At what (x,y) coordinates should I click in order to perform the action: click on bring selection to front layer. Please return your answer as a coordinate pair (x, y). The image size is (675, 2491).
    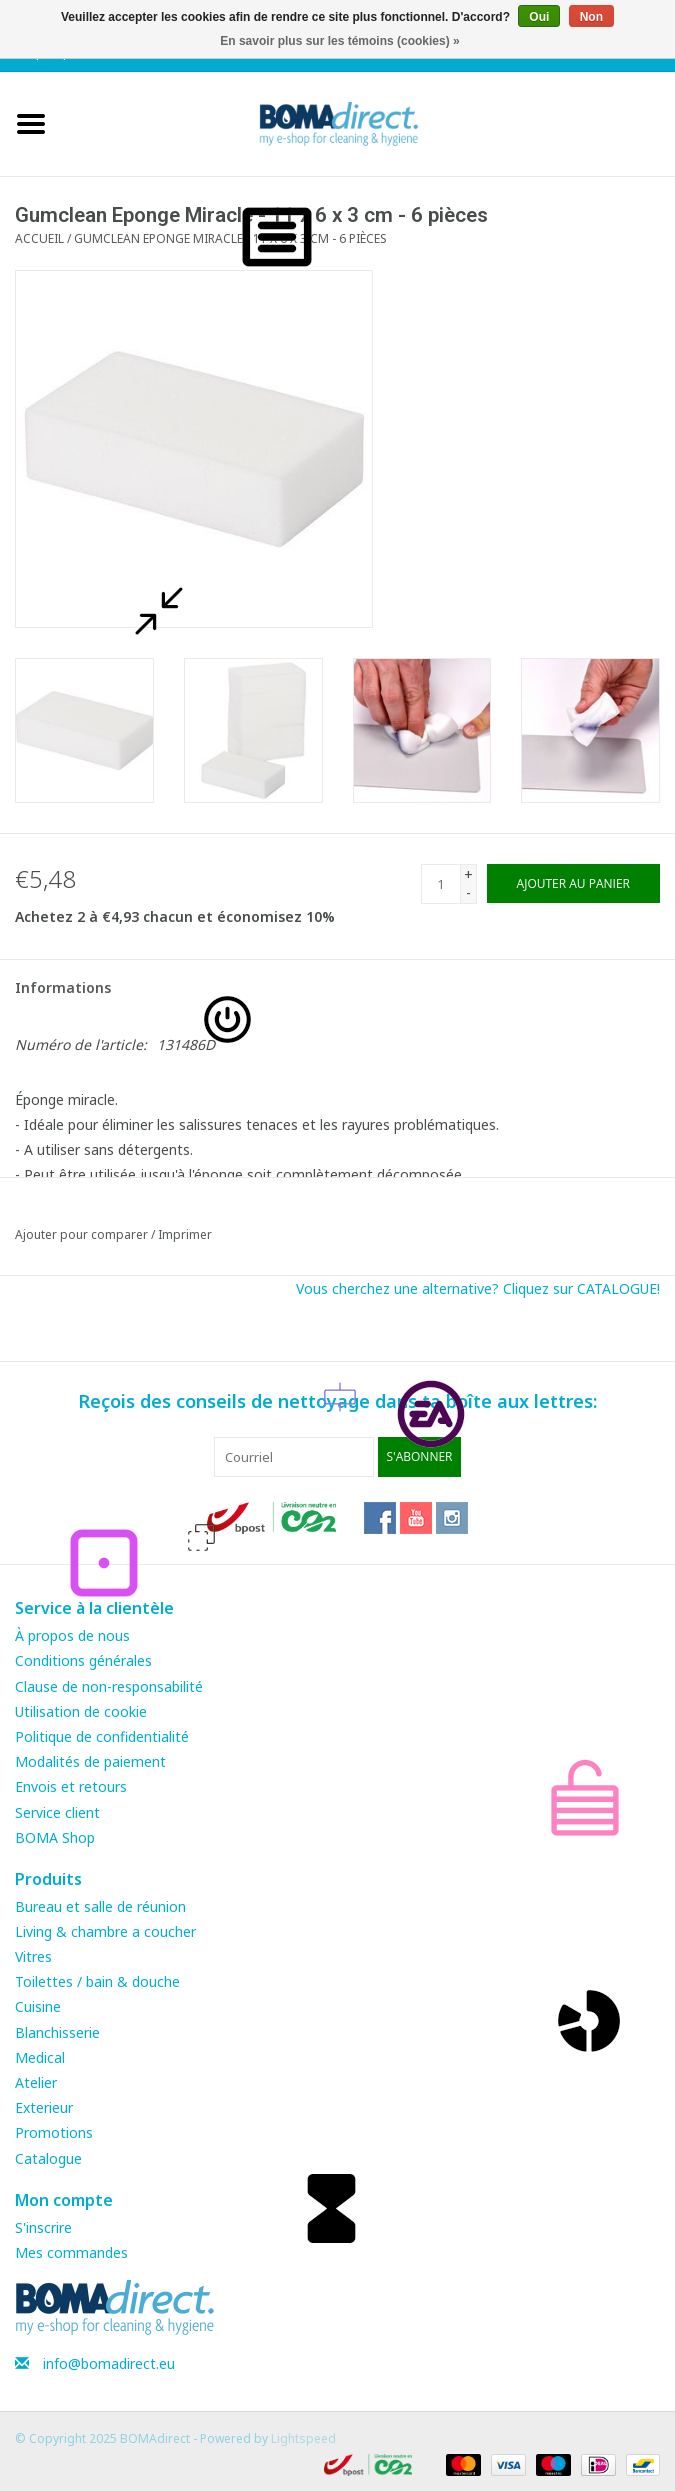
    Looking at the image, I should click on (201, 1537).